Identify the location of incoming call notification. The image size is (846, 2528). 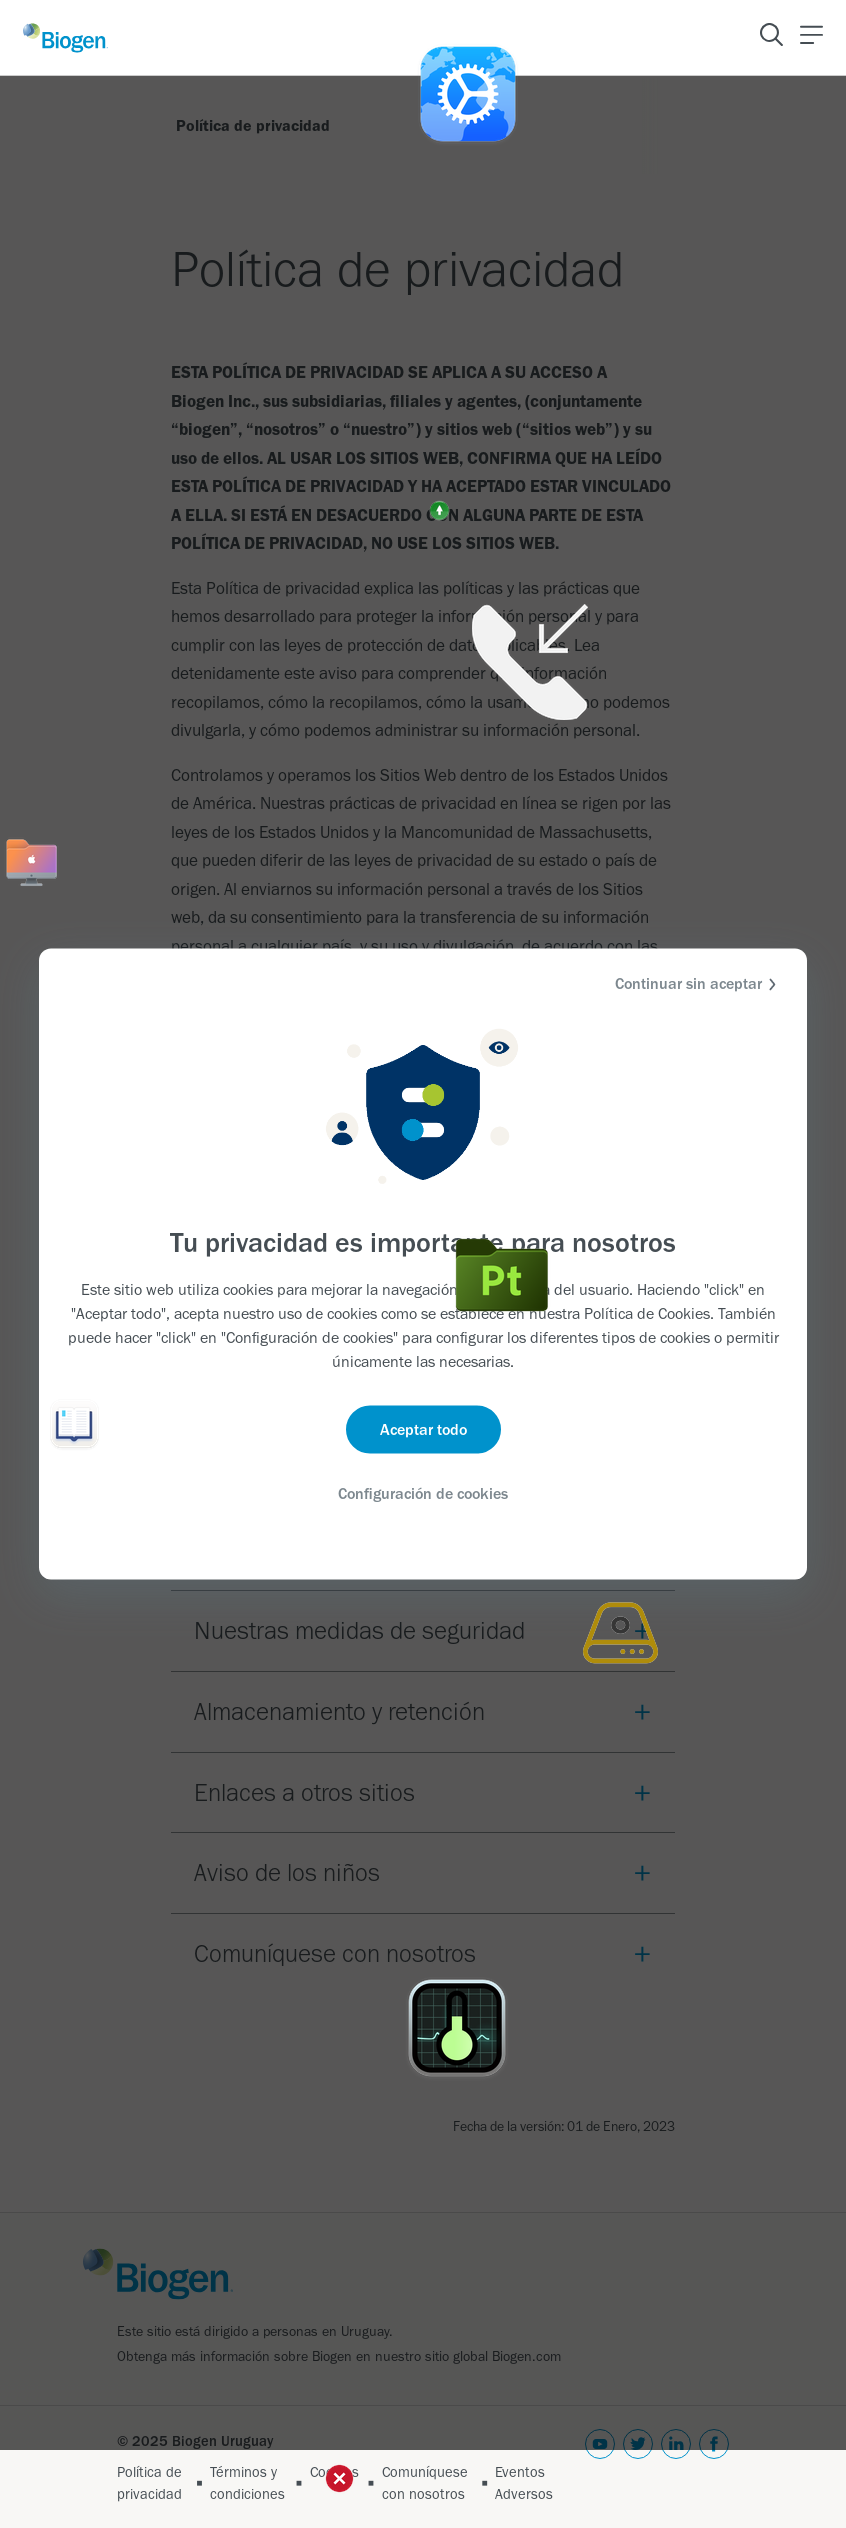
(530, 662).